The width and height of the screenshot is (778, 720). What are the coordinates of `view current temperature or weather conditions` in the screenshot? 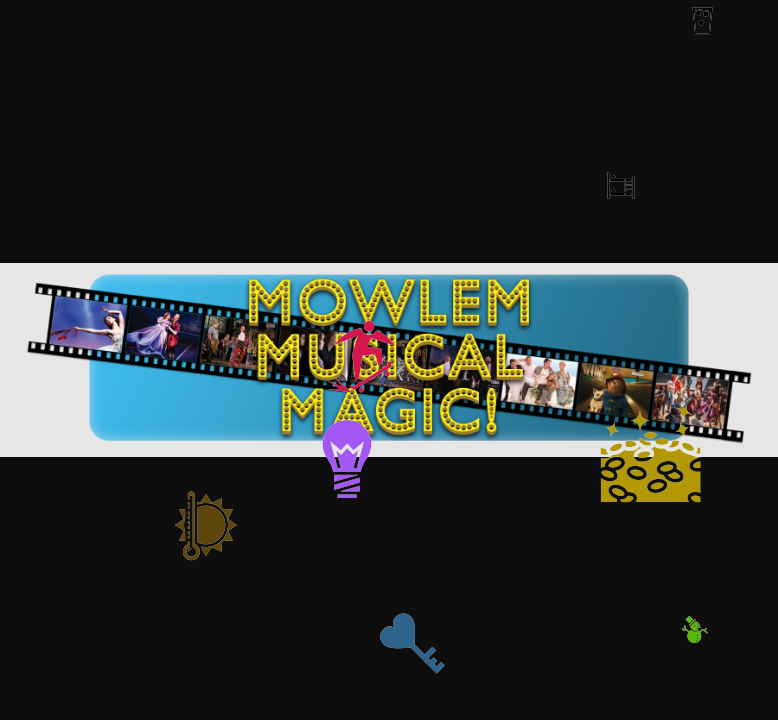 It's located at (206, 525).